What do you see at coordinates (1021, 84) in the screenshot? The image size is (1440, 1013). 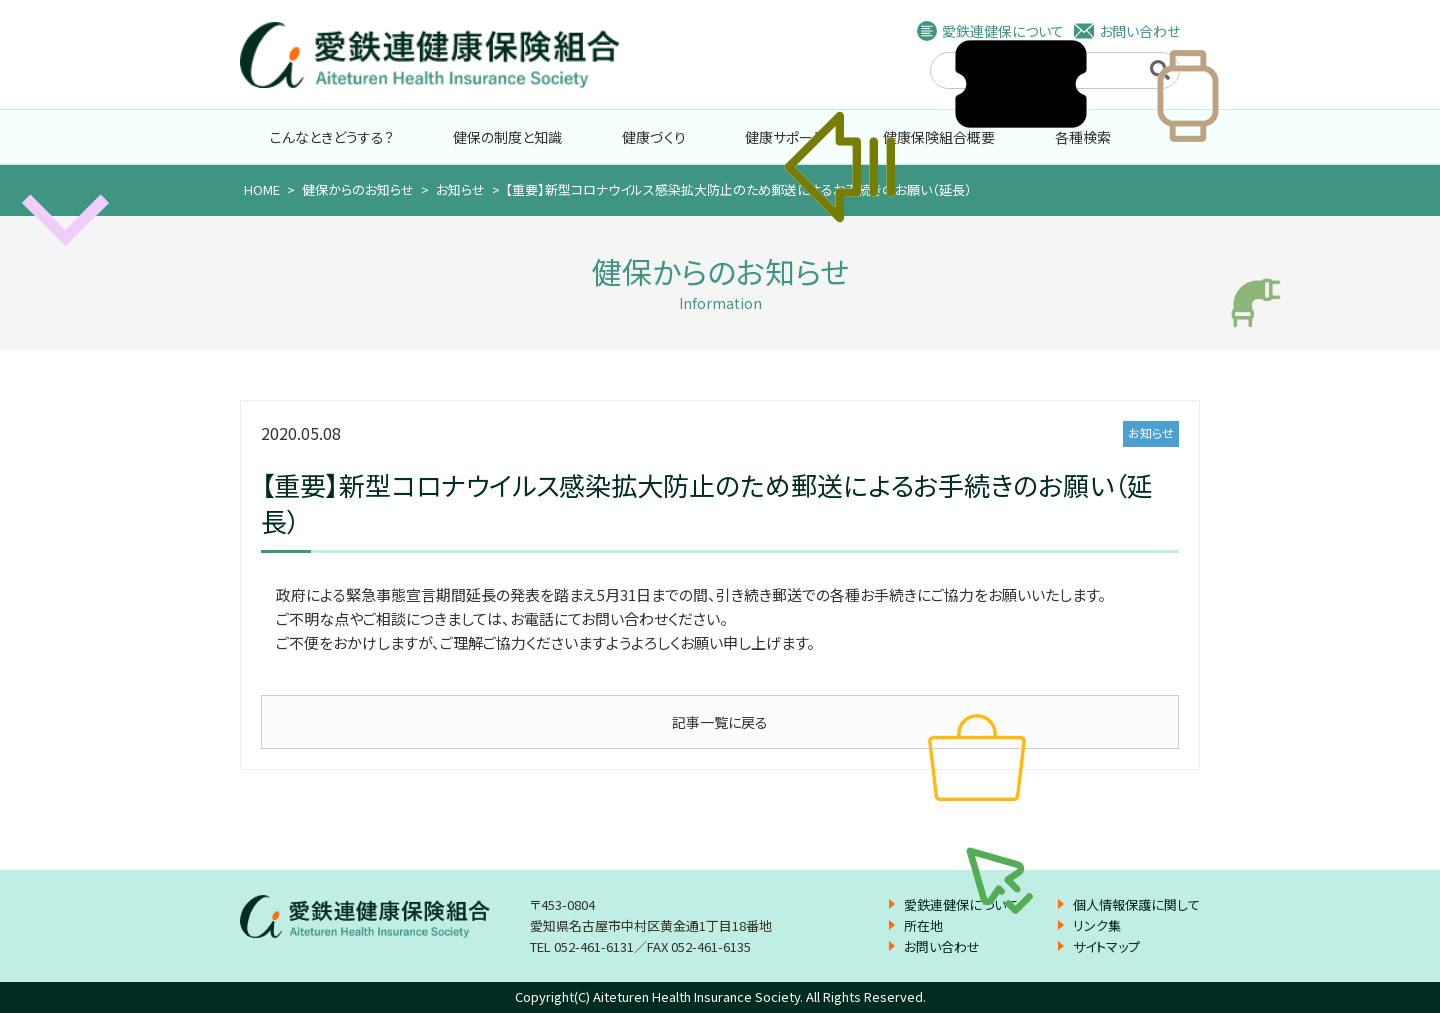 I see `view your tickets or passes` at bounding box center [1021, 84].